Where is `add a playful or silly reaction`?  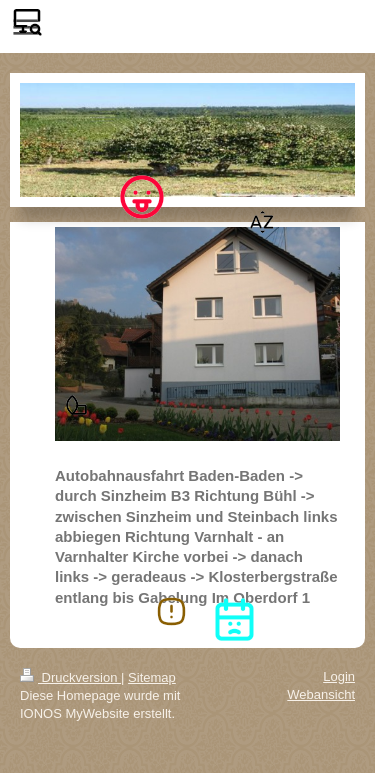
add a playful or silly reaction is located at coordinates (142, 197).